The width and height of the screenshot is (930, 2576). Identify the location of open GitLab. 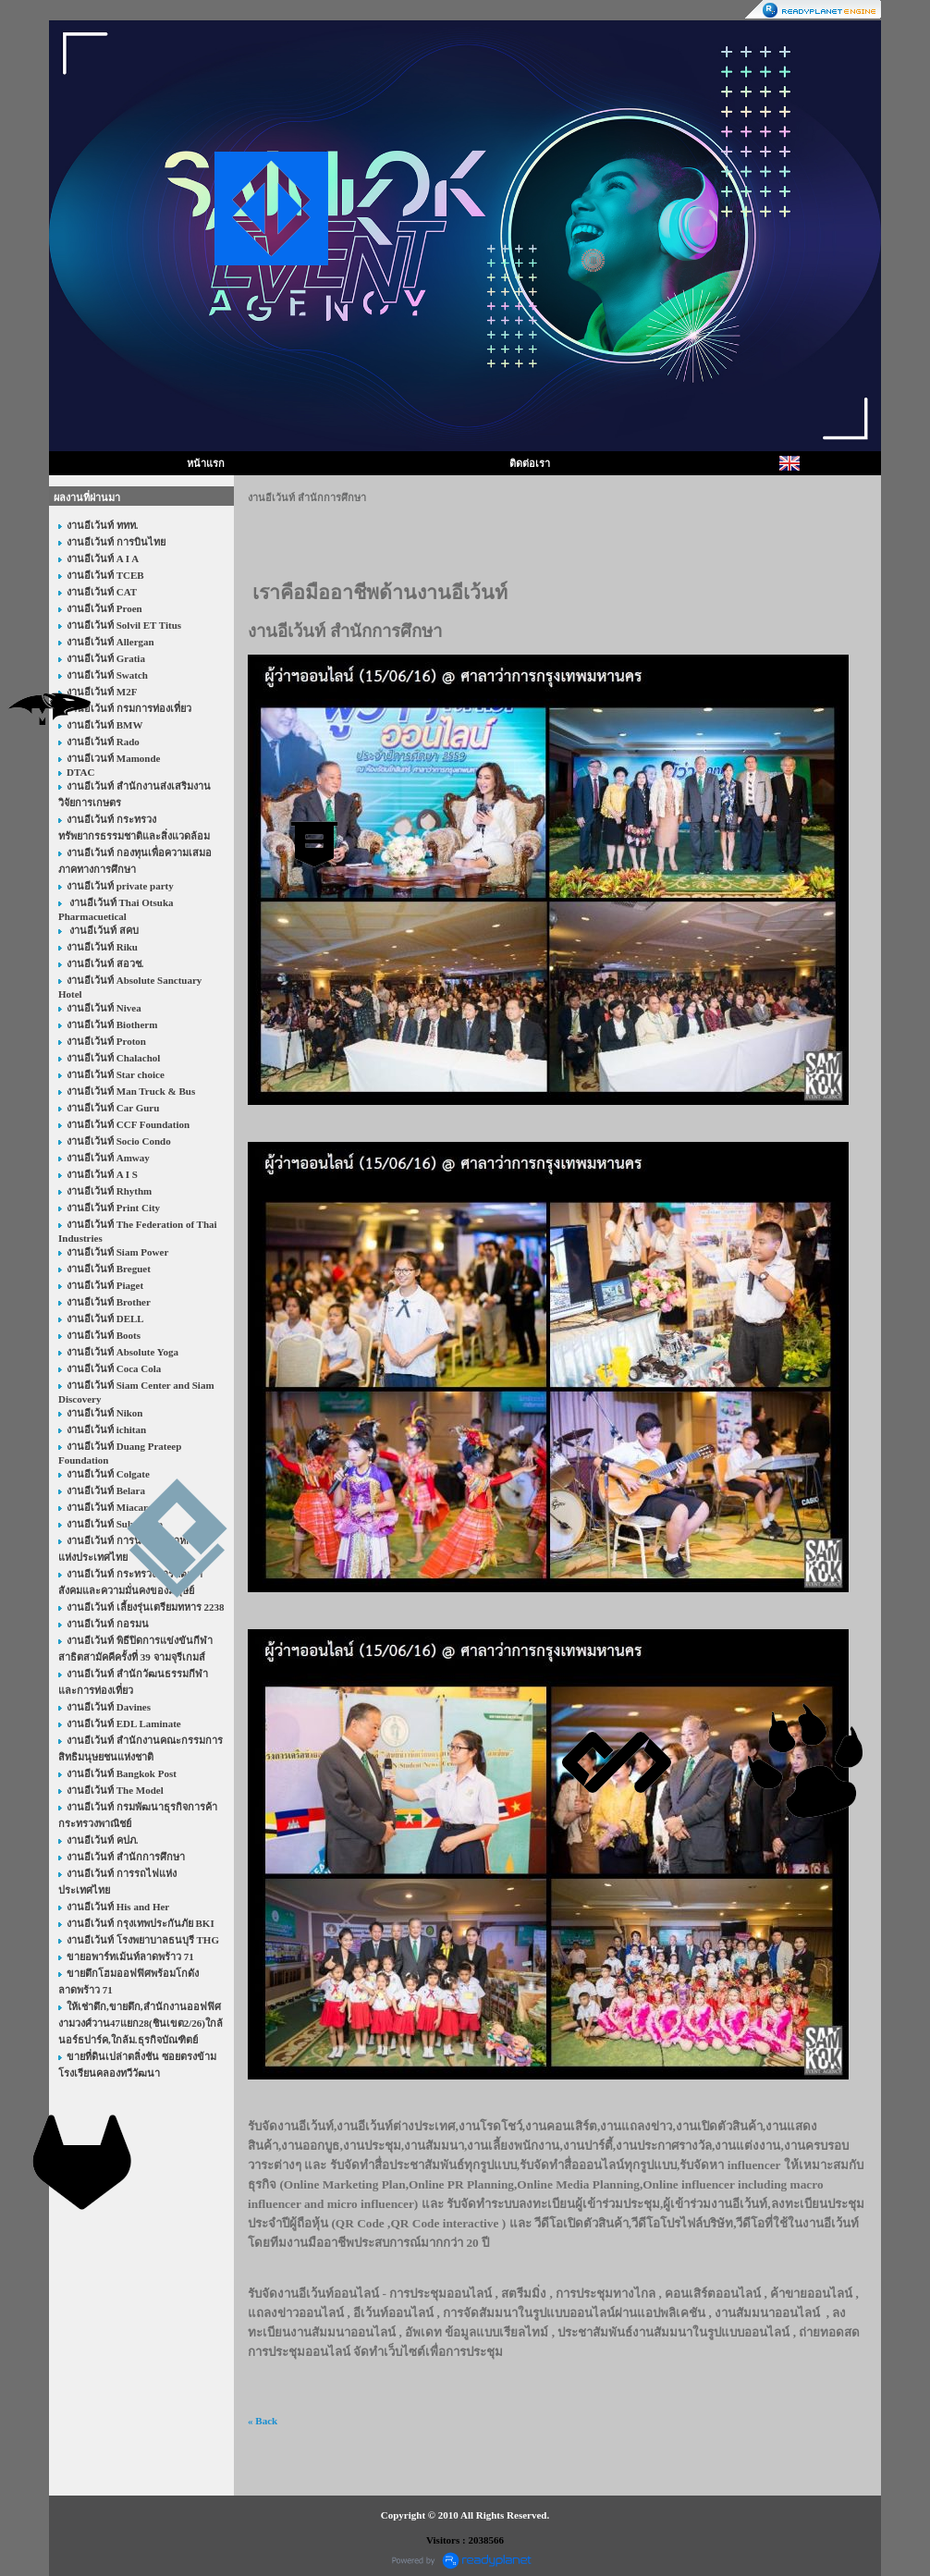
(81, 2162).